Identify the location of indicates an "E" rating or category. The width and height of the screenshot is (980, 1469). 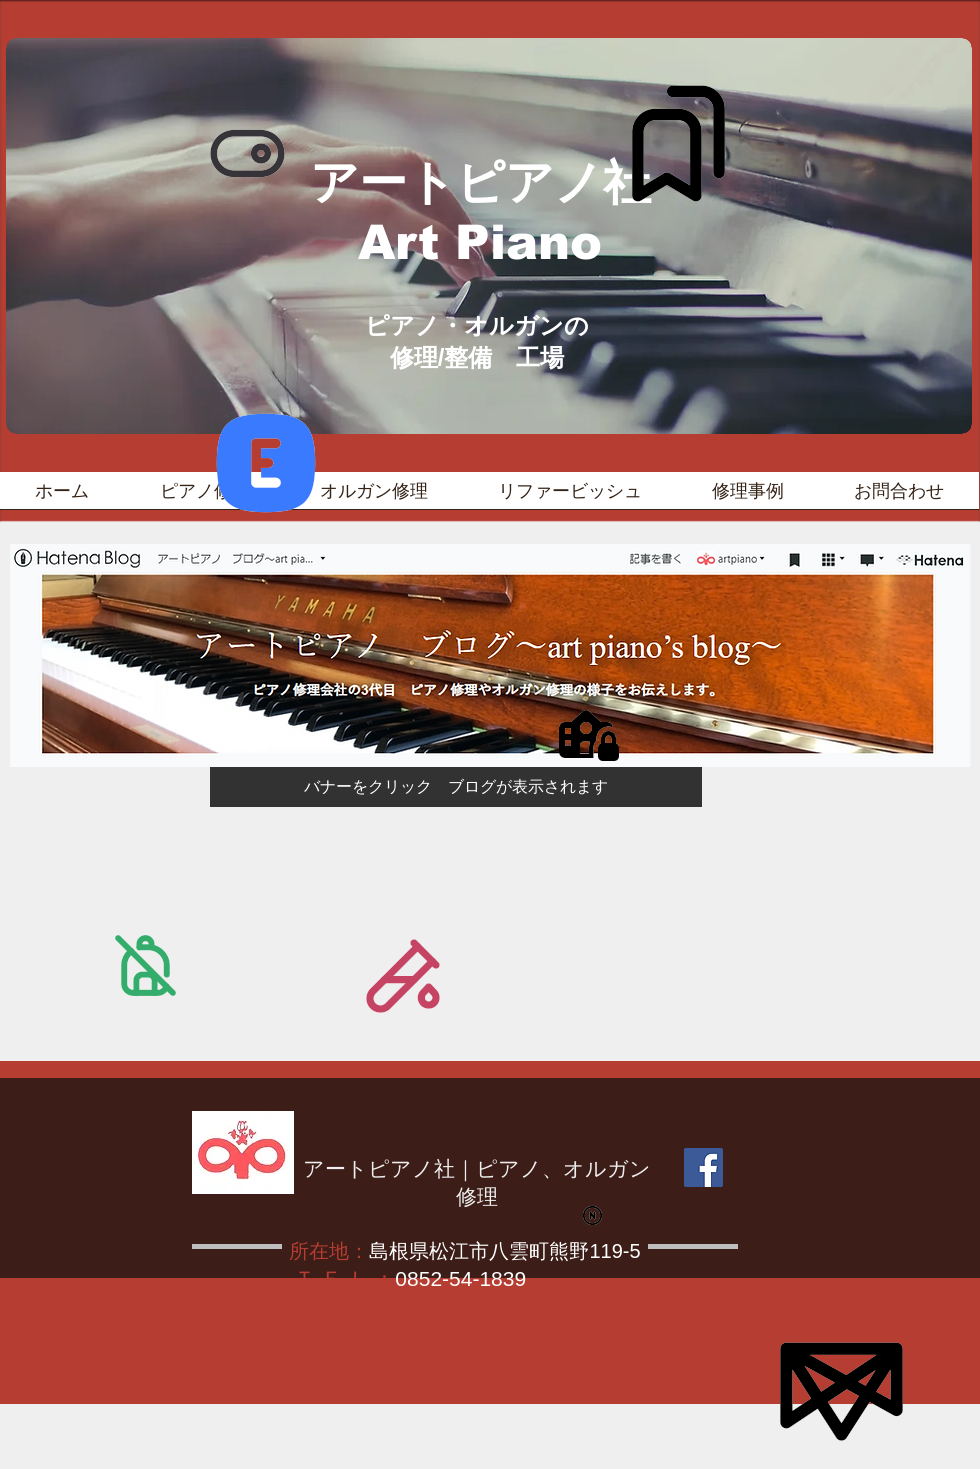
(266, 463).